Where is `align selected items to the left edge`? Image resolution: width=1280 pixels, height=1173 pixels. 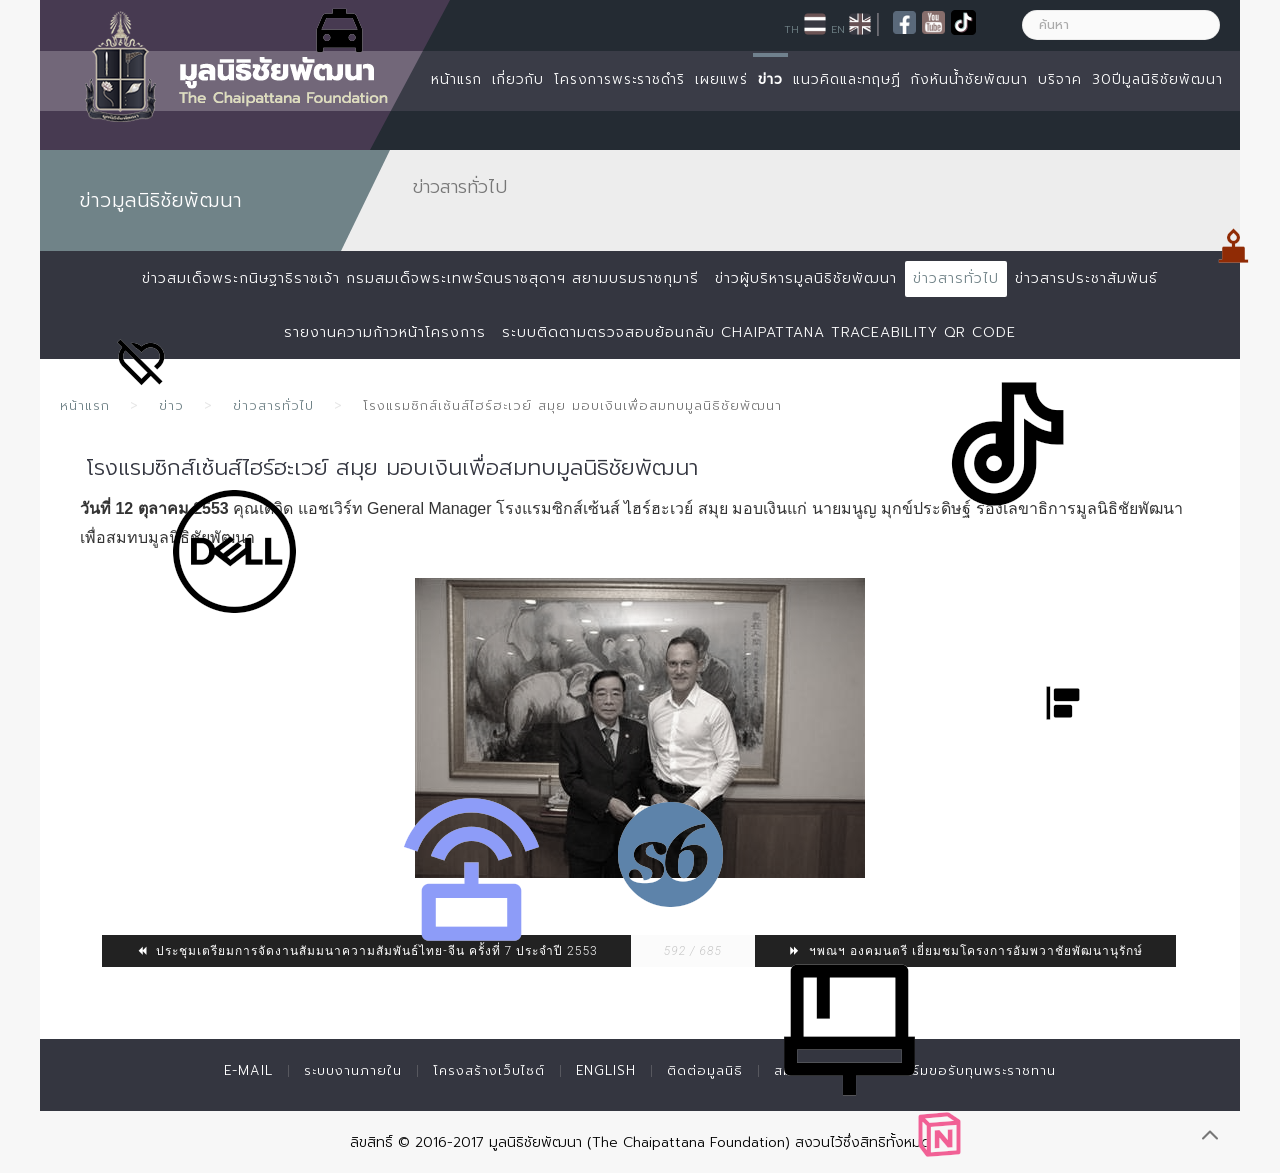
align selected items to the left edge is located at coordinates (1063, 703).